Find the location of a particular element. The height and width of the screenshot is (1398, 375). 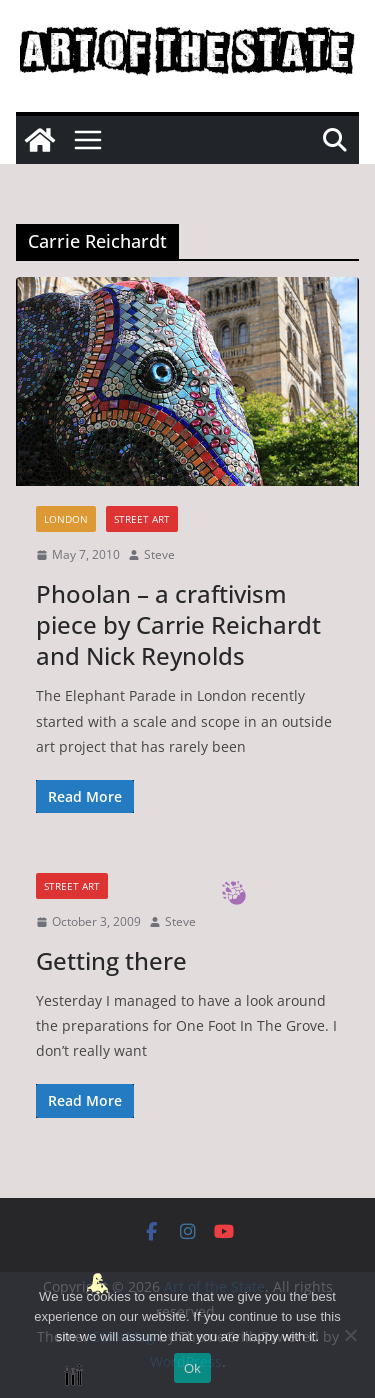

slime enemy or creature in a game interface is located at coordinates (97, 1283).